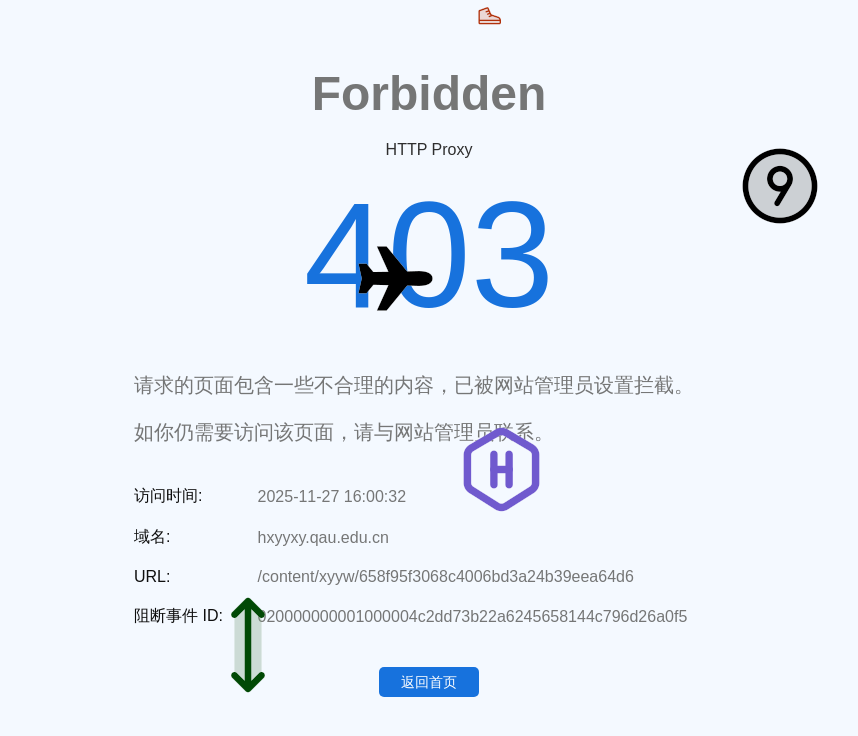 This screenshot has height=736, width=858. What do you see at coordinates (488, 16) in the screenshot?
I see `access footwear or shoe category` at bounding box center [488, 16].